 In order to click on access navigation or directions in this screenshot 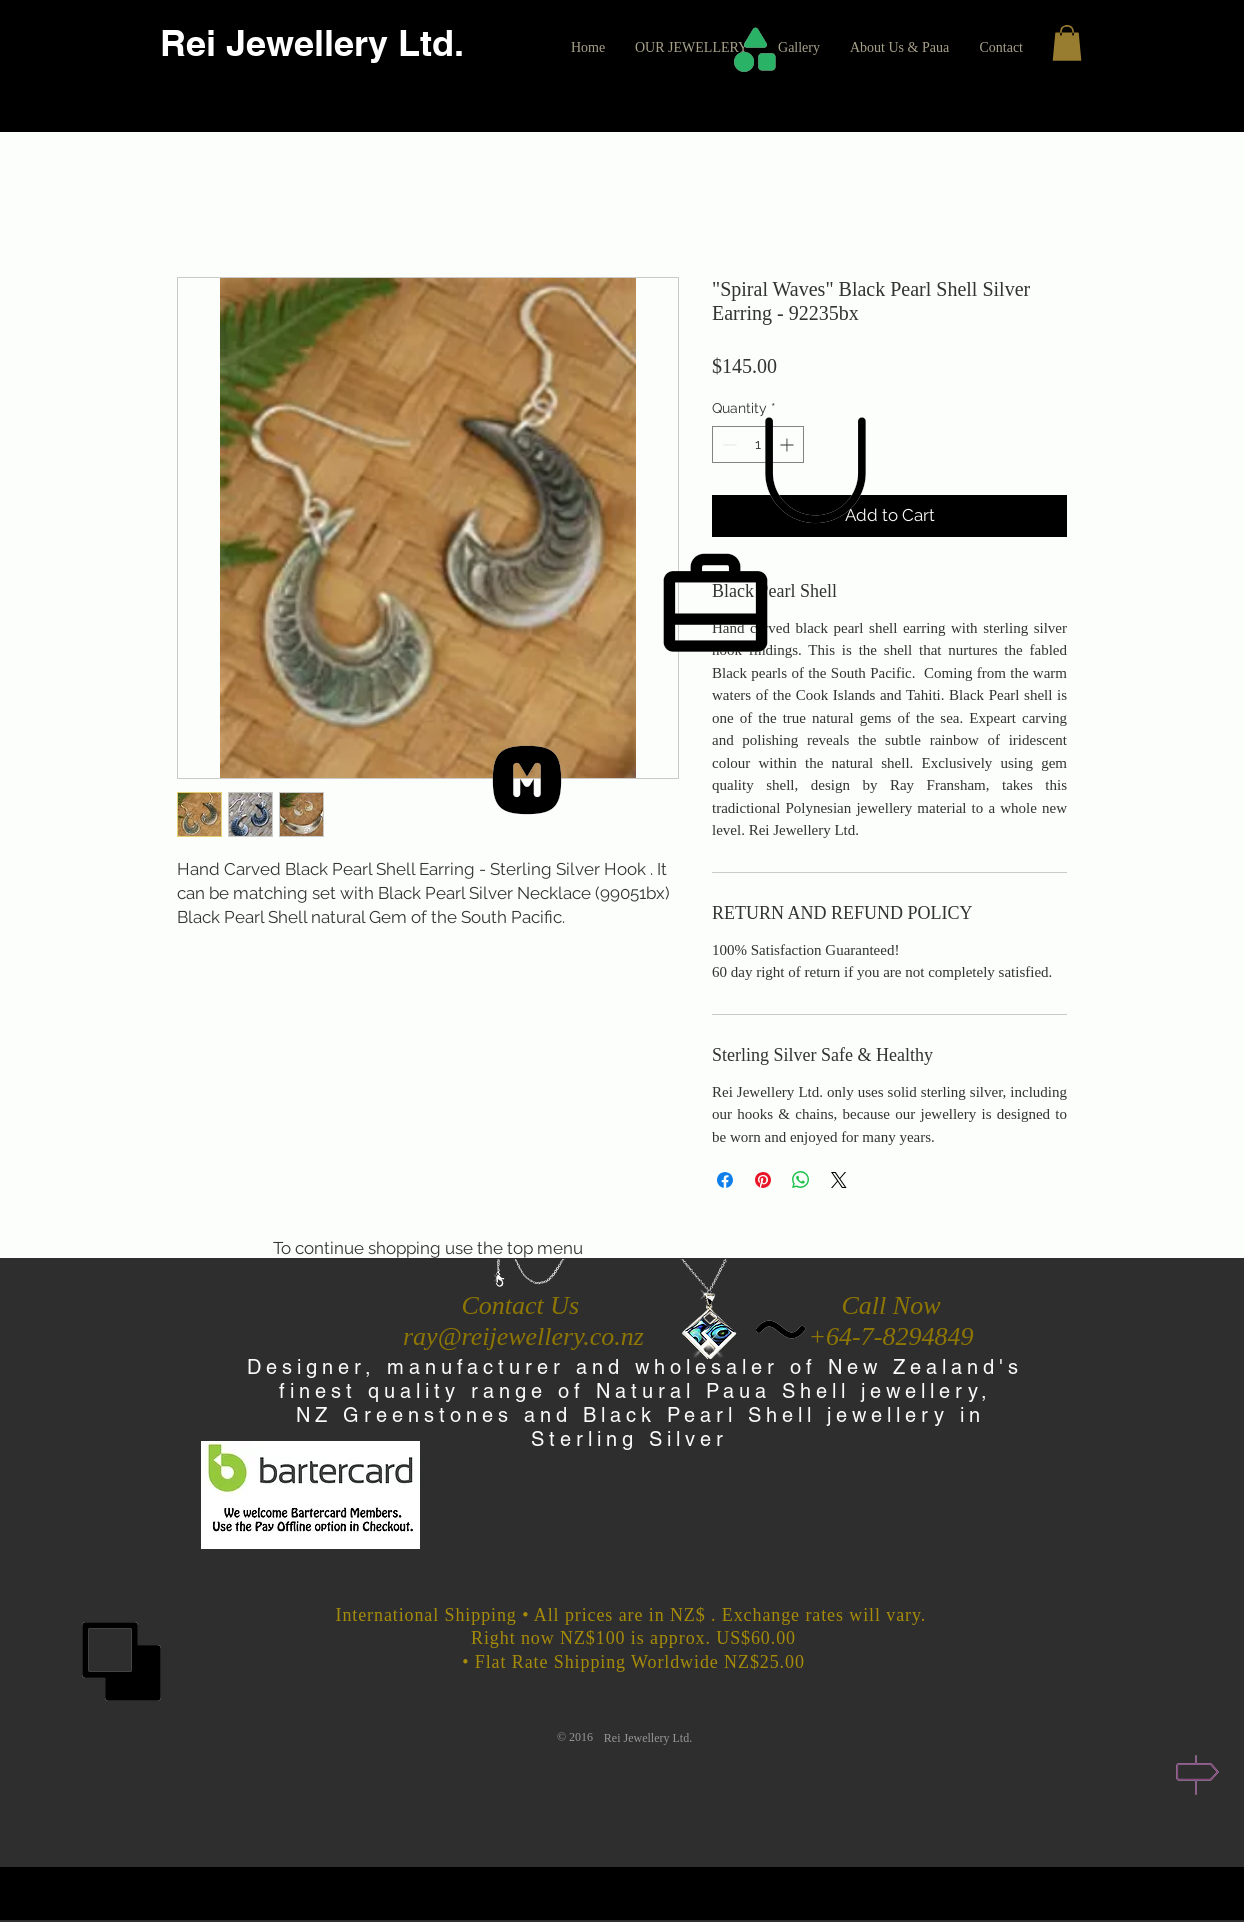, I will do `click(1196, 1775)`.